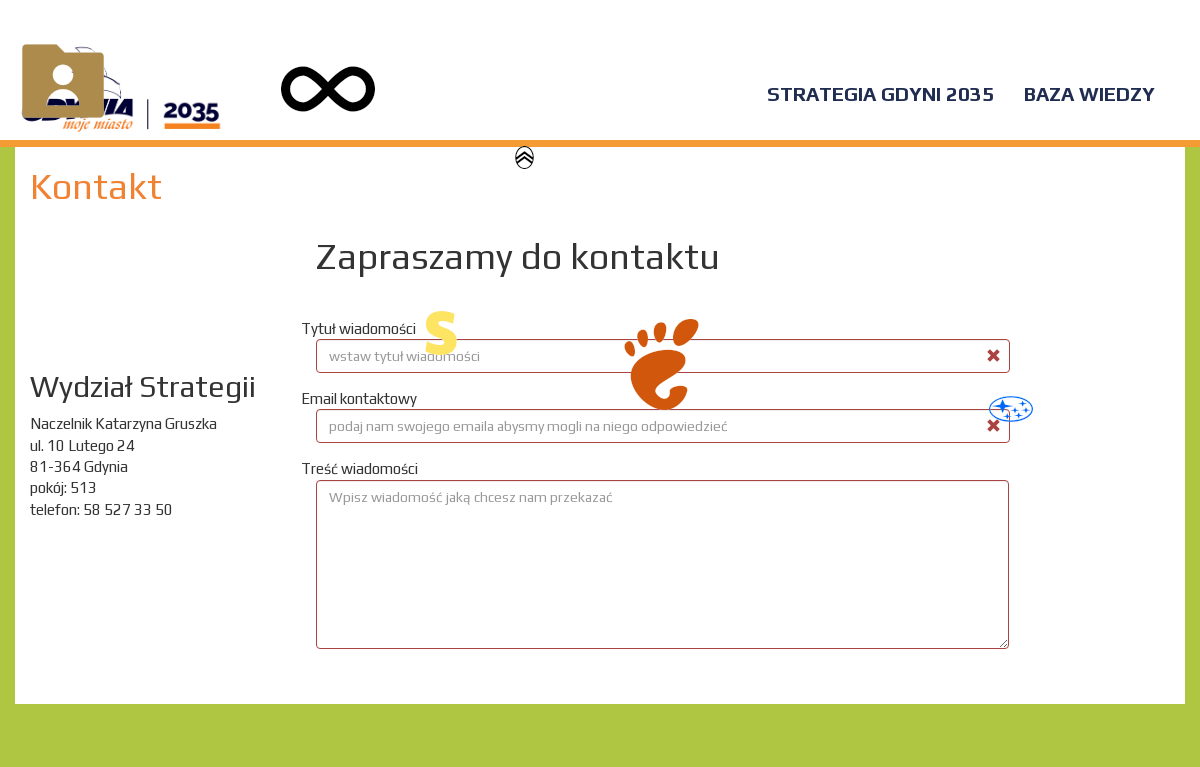 The height and width of the screenshot is (767, 1200). Describe the element at coordinates (441, 333) in the screenshot. I see `stripe payment integration` at that location.